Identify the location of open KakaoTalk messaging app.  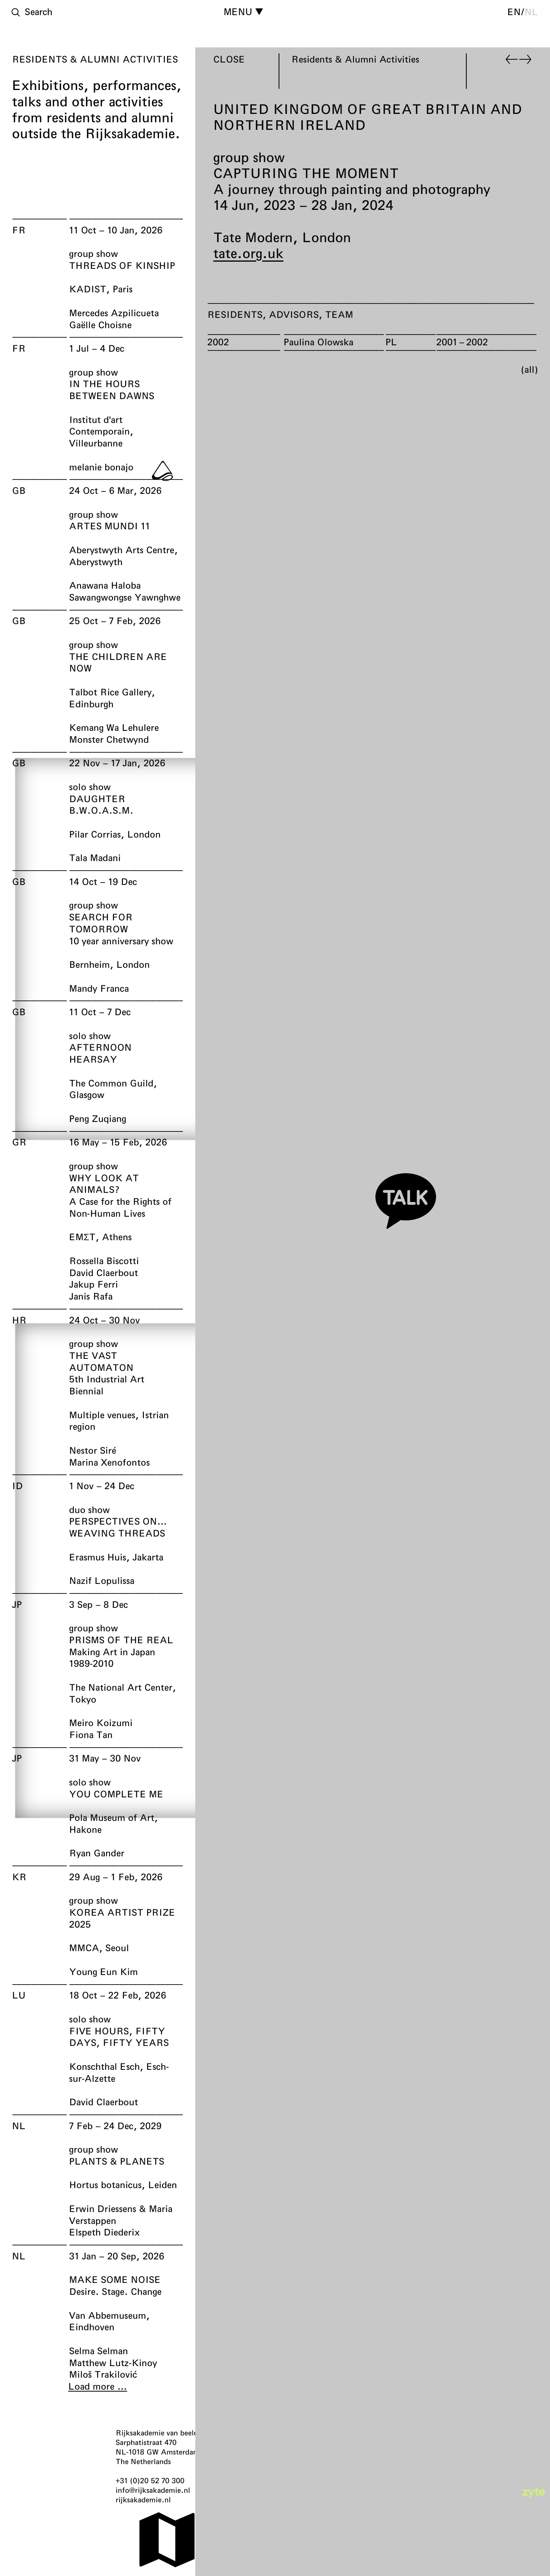
(406, 1199).